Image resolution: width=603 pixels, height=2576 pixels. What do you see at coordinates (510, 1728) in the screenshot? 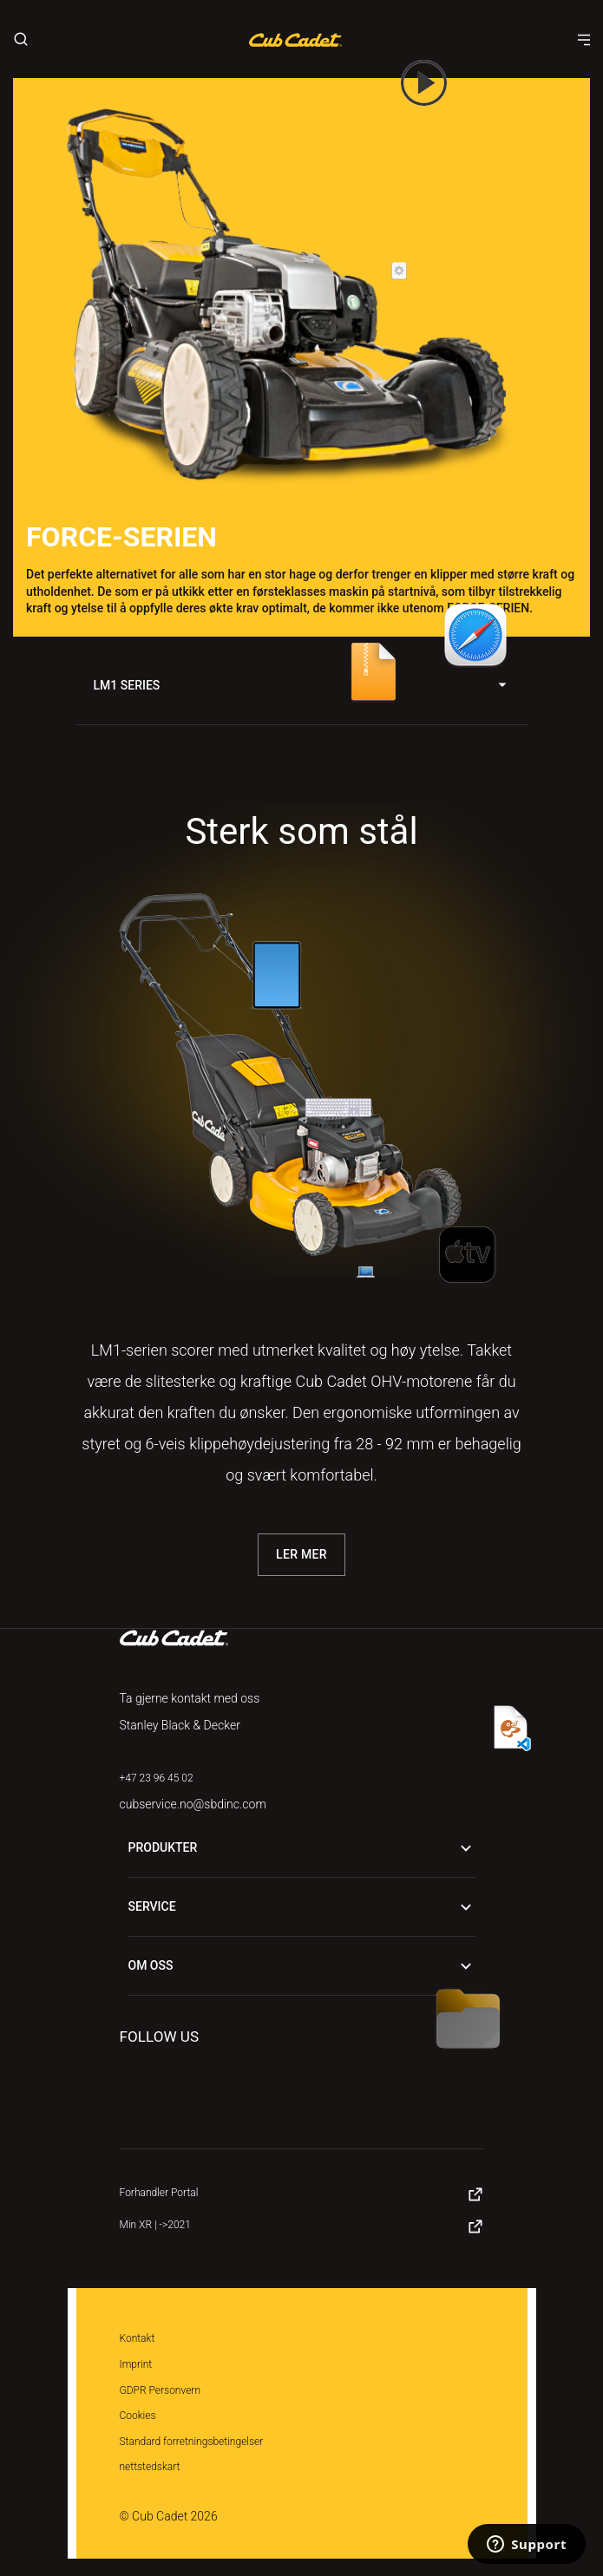
I see `bower package manager file in Visual Studio Code` at bounding box center [510, 1728].